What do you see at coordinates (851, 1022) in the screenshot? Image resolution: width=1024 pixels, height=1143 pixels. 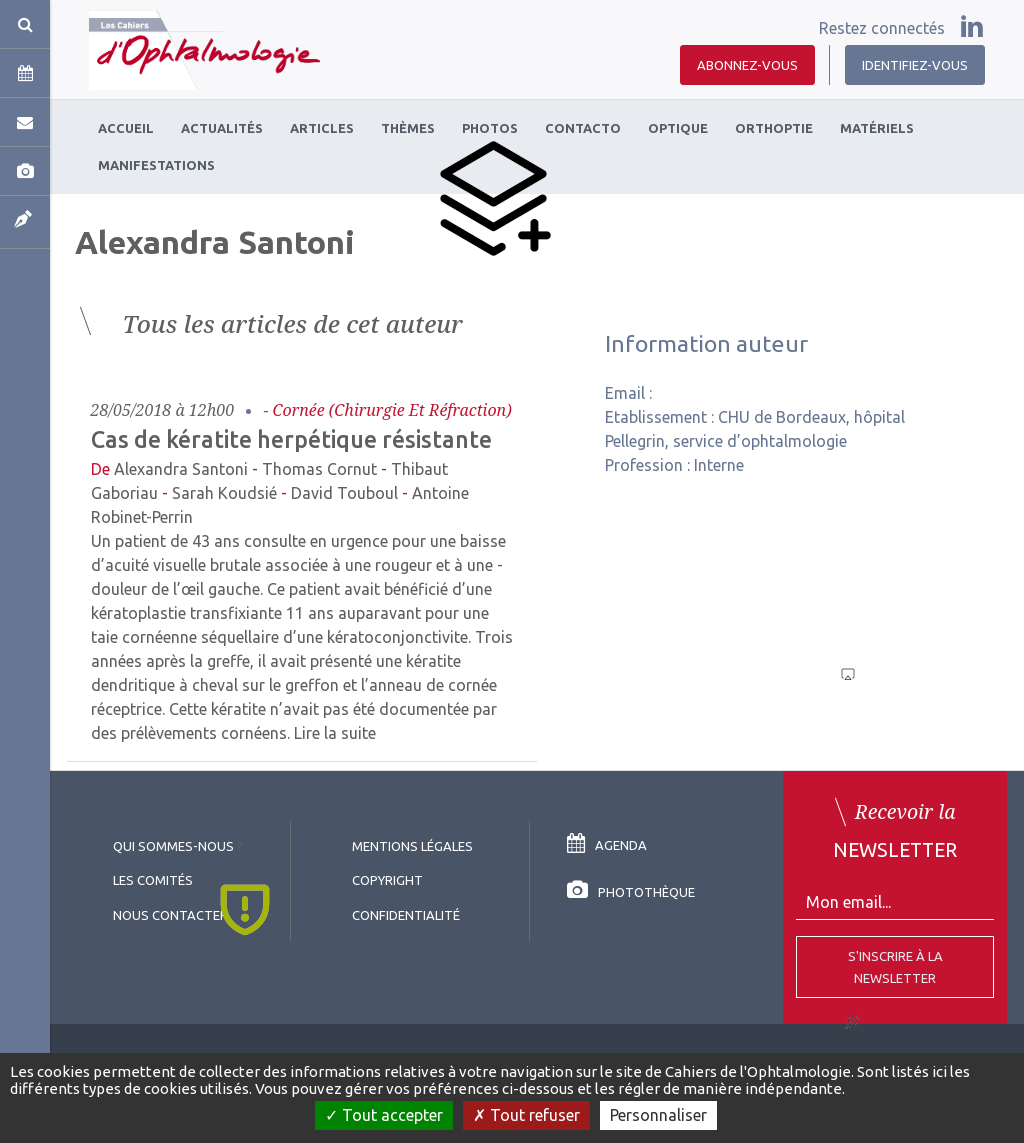 I see `celebrate a completed milestone or achievement` at bounding box center [851, 1022].